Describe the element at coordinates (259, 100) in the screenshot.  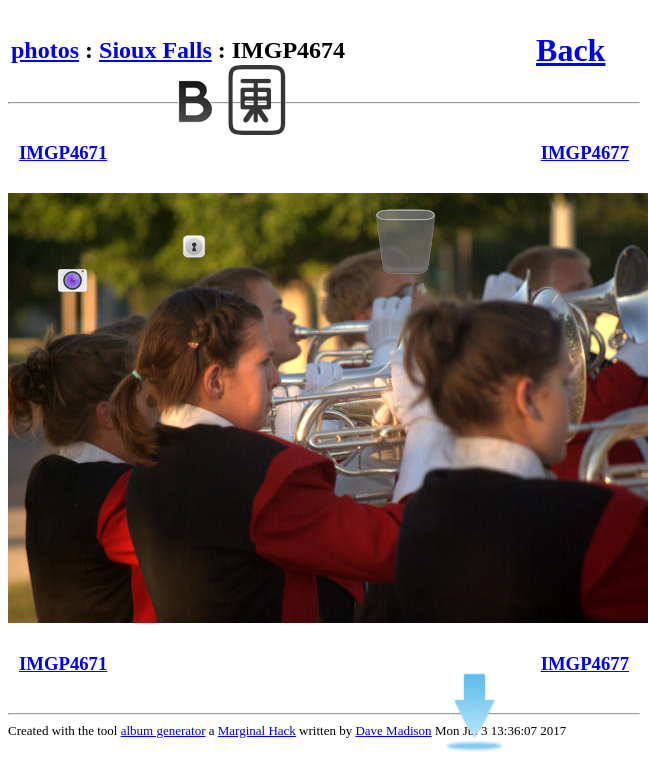
I see `launch gnome mahjongg tile matching game` at that location.